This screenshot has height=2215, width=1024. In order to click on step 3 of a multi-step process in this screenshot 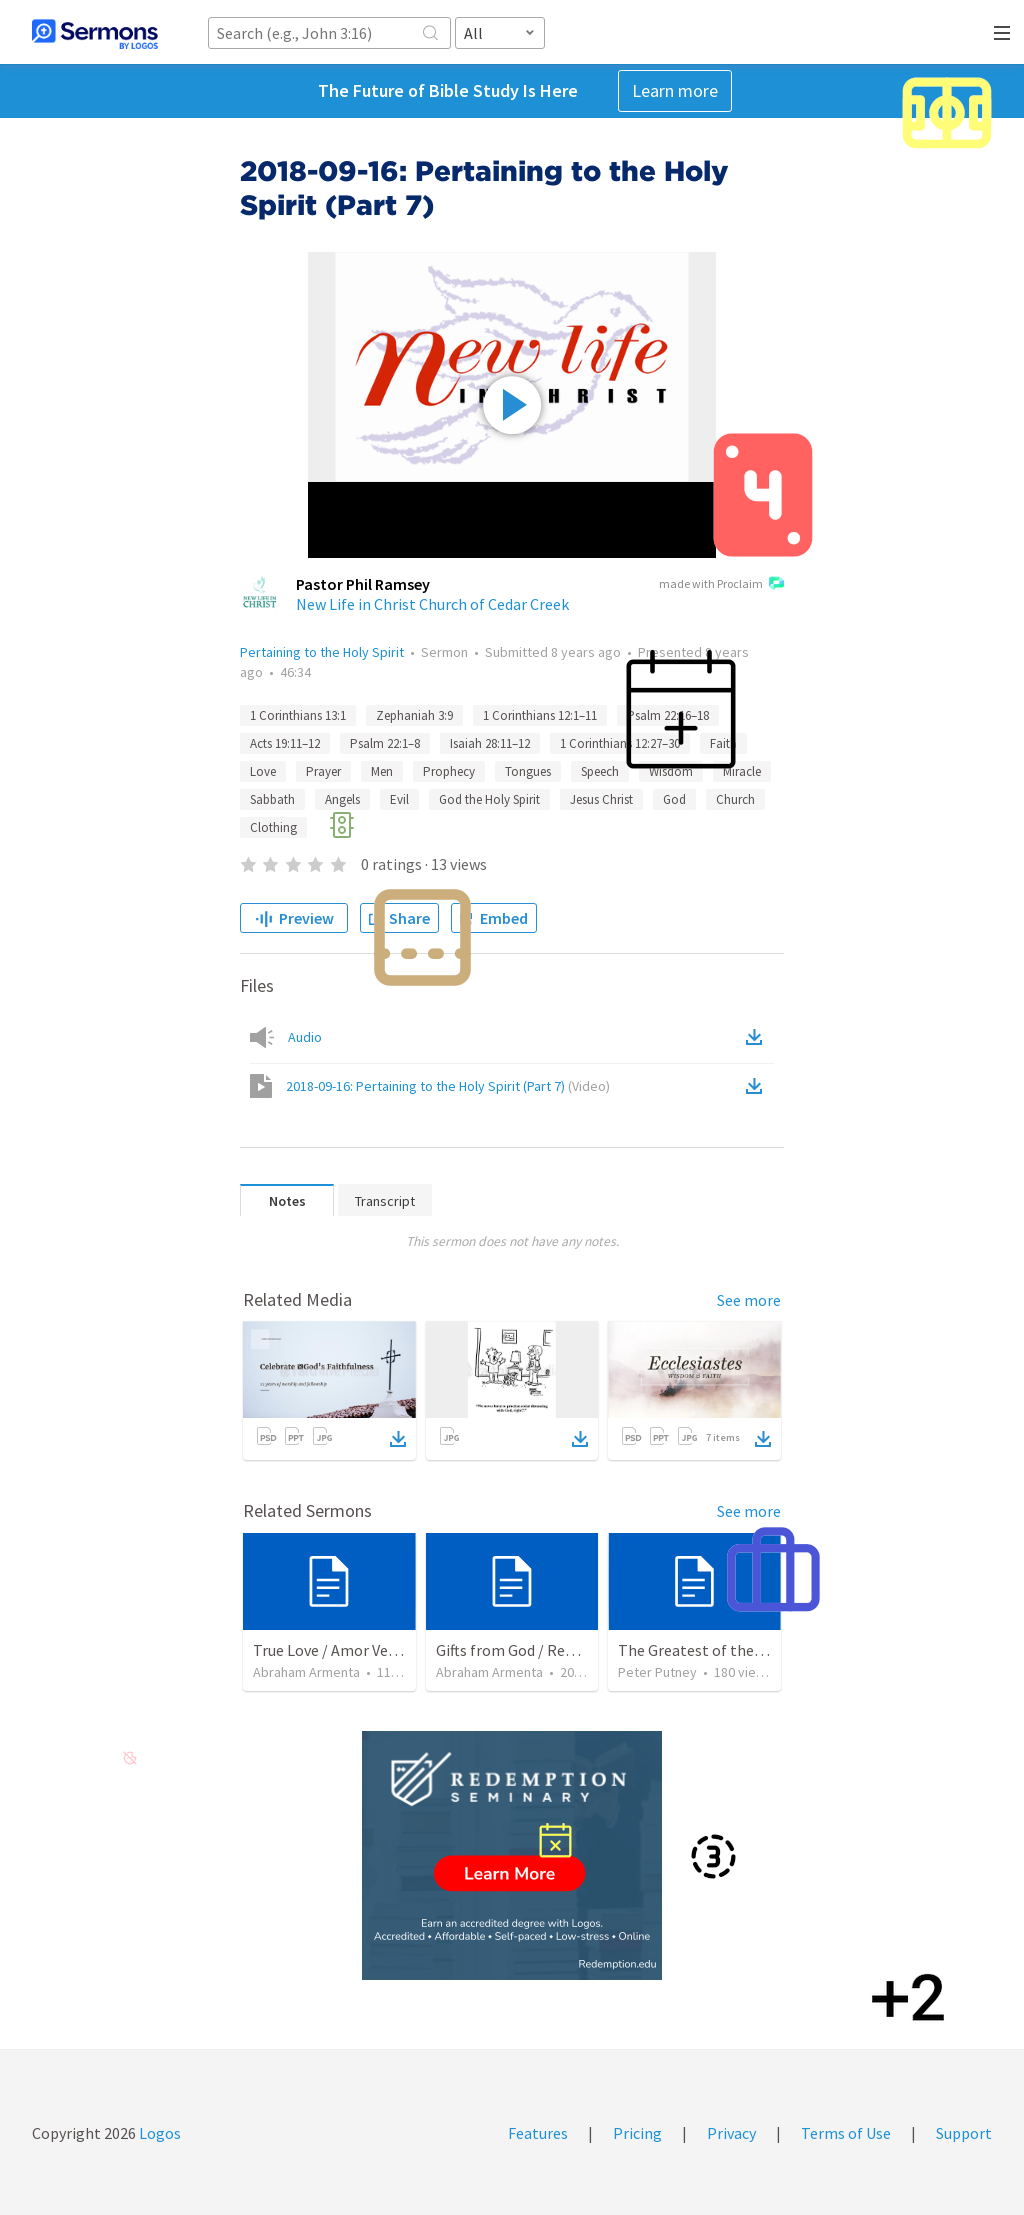, I will do `click(713, 1856)`.